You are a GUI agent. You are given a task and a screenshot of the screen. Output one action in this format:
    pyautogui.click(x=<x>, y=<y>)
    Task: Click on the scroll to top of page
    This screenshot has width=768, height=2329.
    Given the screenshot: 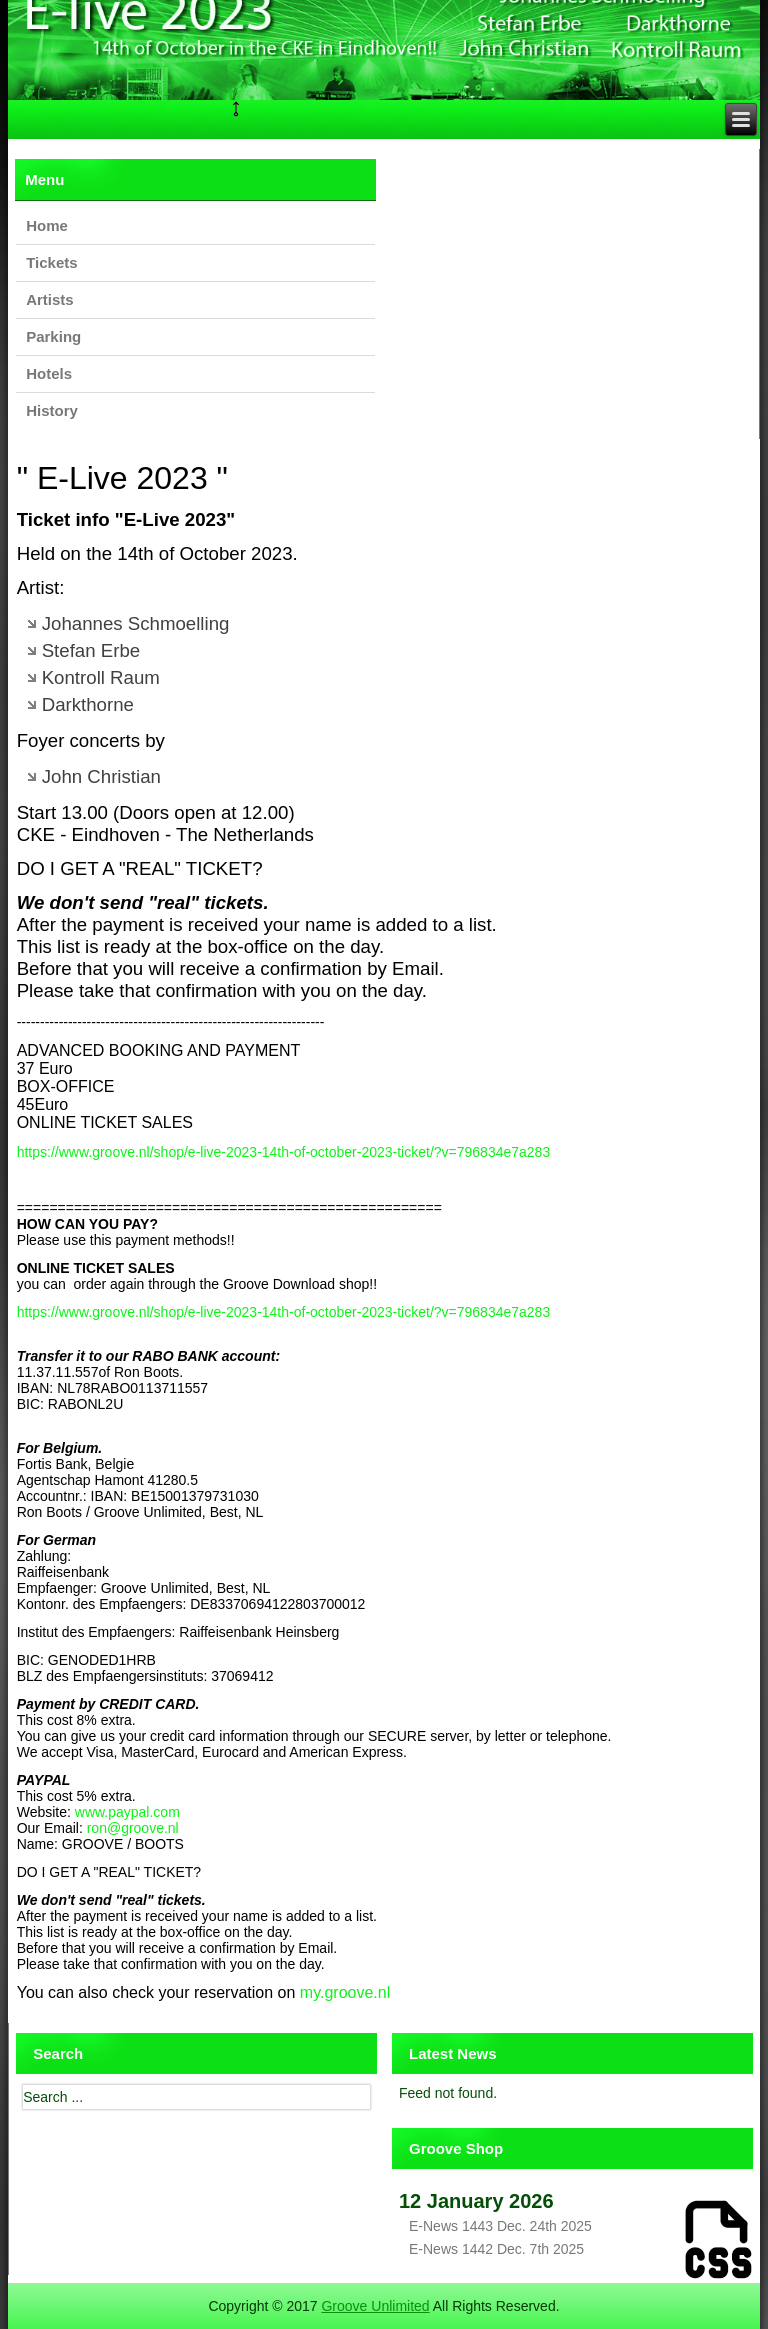 What is the action you would take?
    pyautogui.click(x=236, y=109)
    